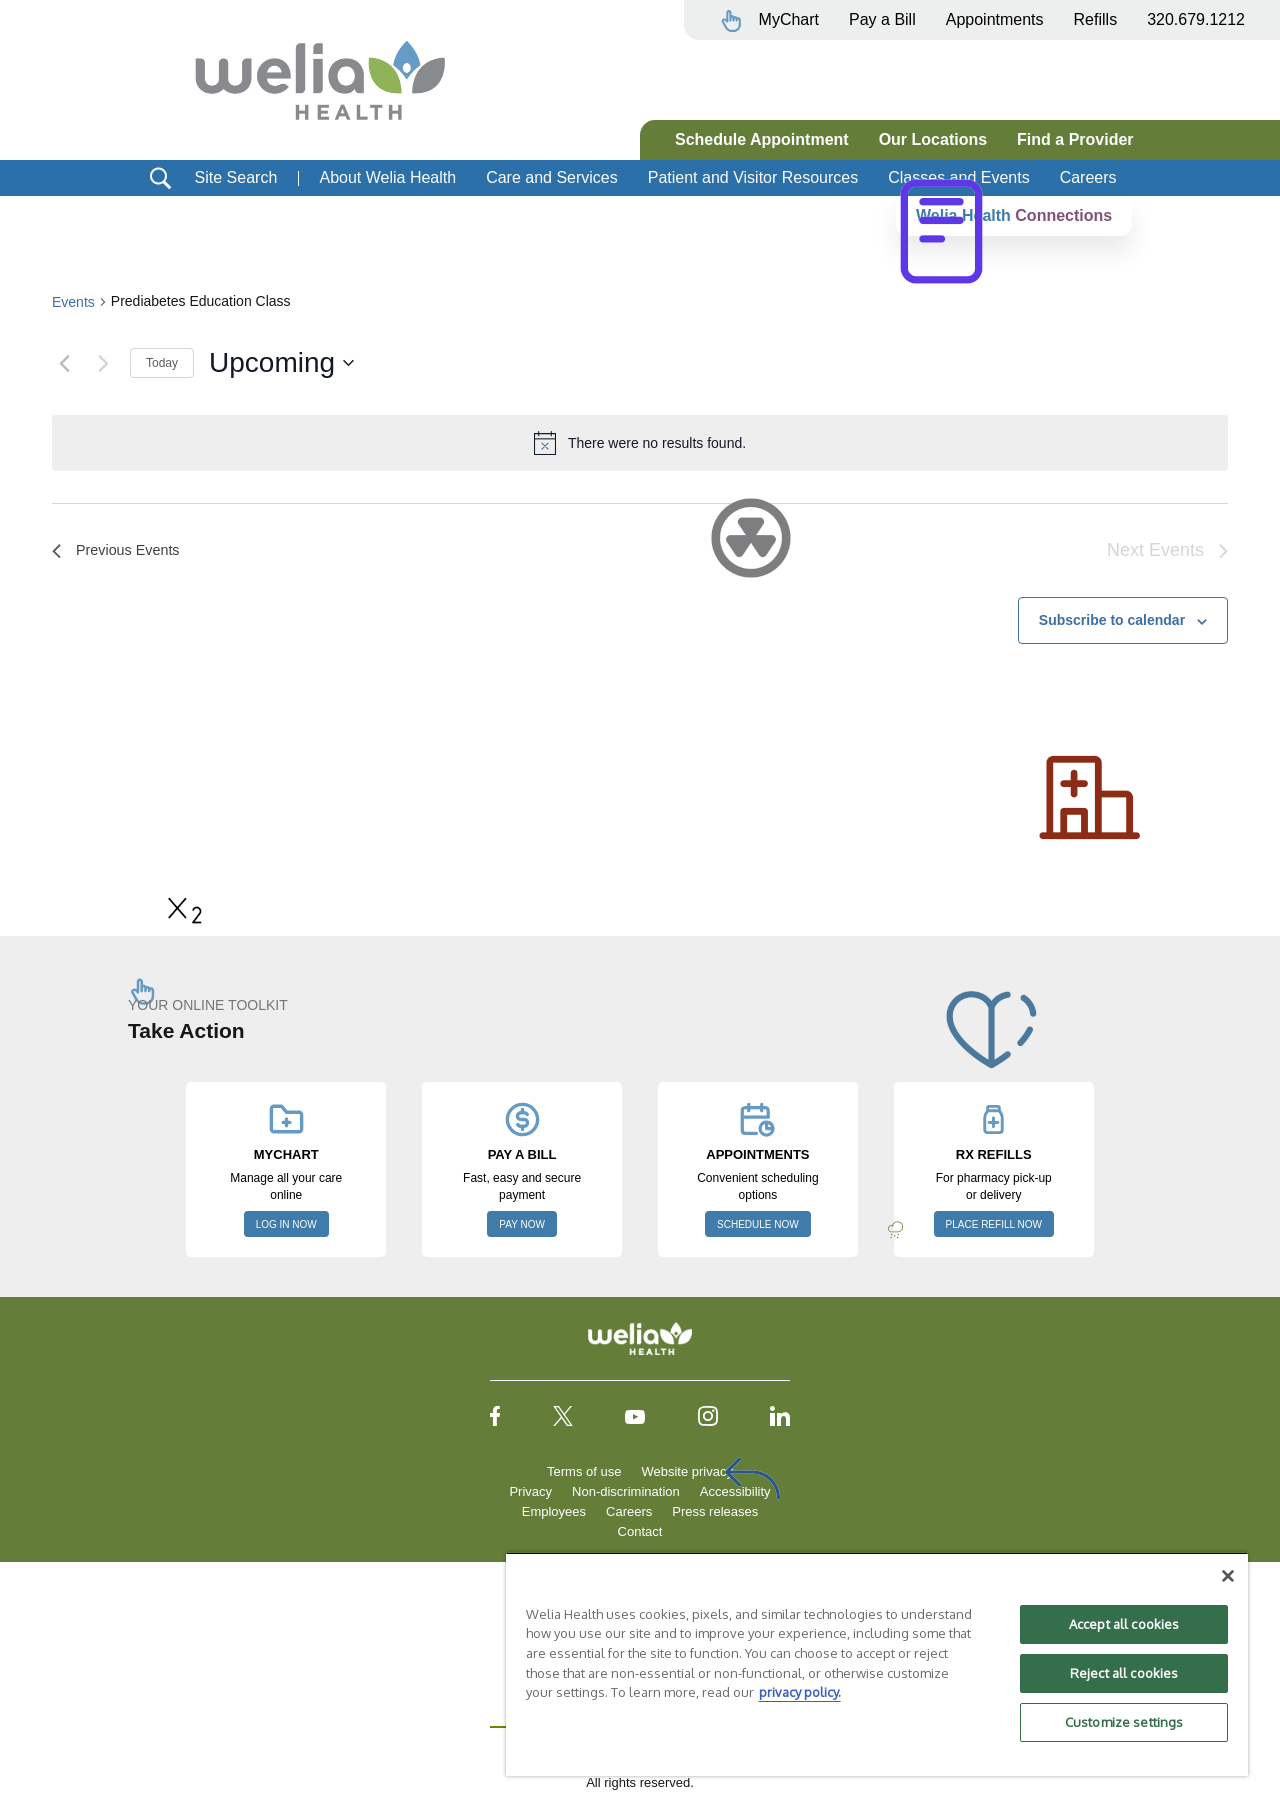 Image resolution: width=1280 pixels, height=1808 pixels. Describe the element at coordinates (991, 1026) in the screenshot. I see `indicates partial like or favorite status` at that location.